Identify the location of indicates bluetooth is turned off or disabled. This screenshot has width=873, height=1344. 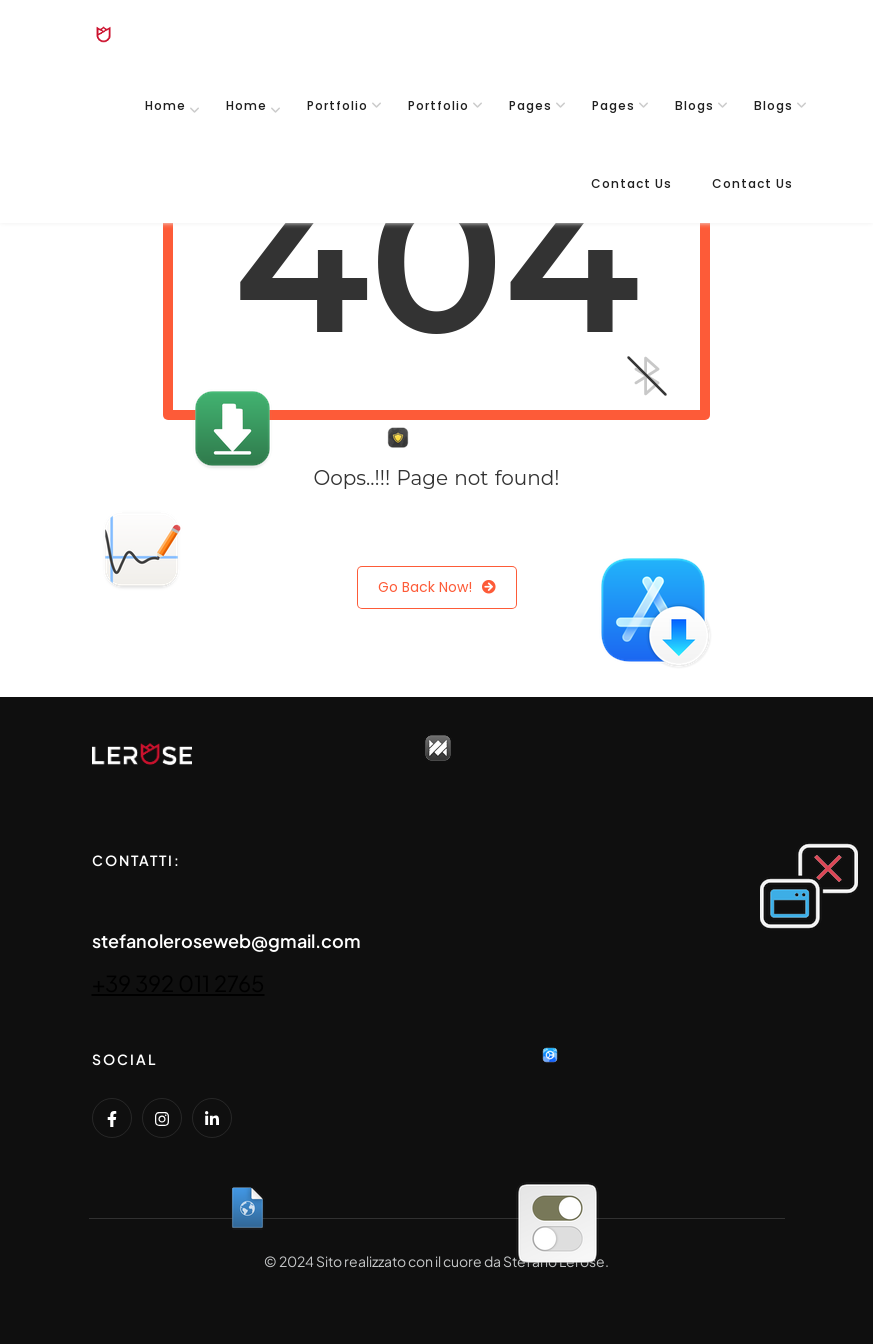
(647, 376).